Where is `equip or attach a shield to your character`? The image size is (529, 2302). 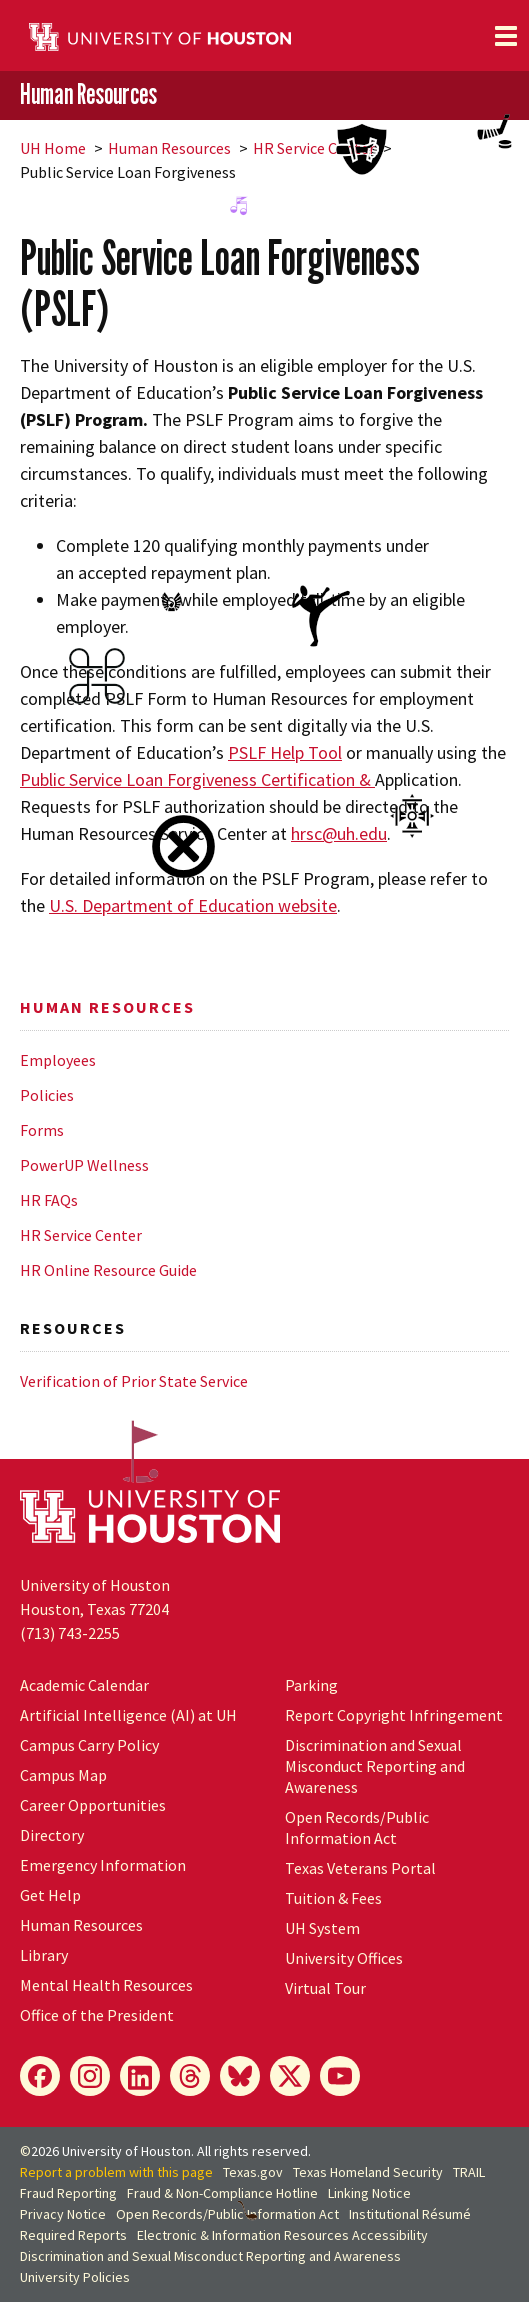 equip or attach a shield to your character is located at coordinates (362, 149).